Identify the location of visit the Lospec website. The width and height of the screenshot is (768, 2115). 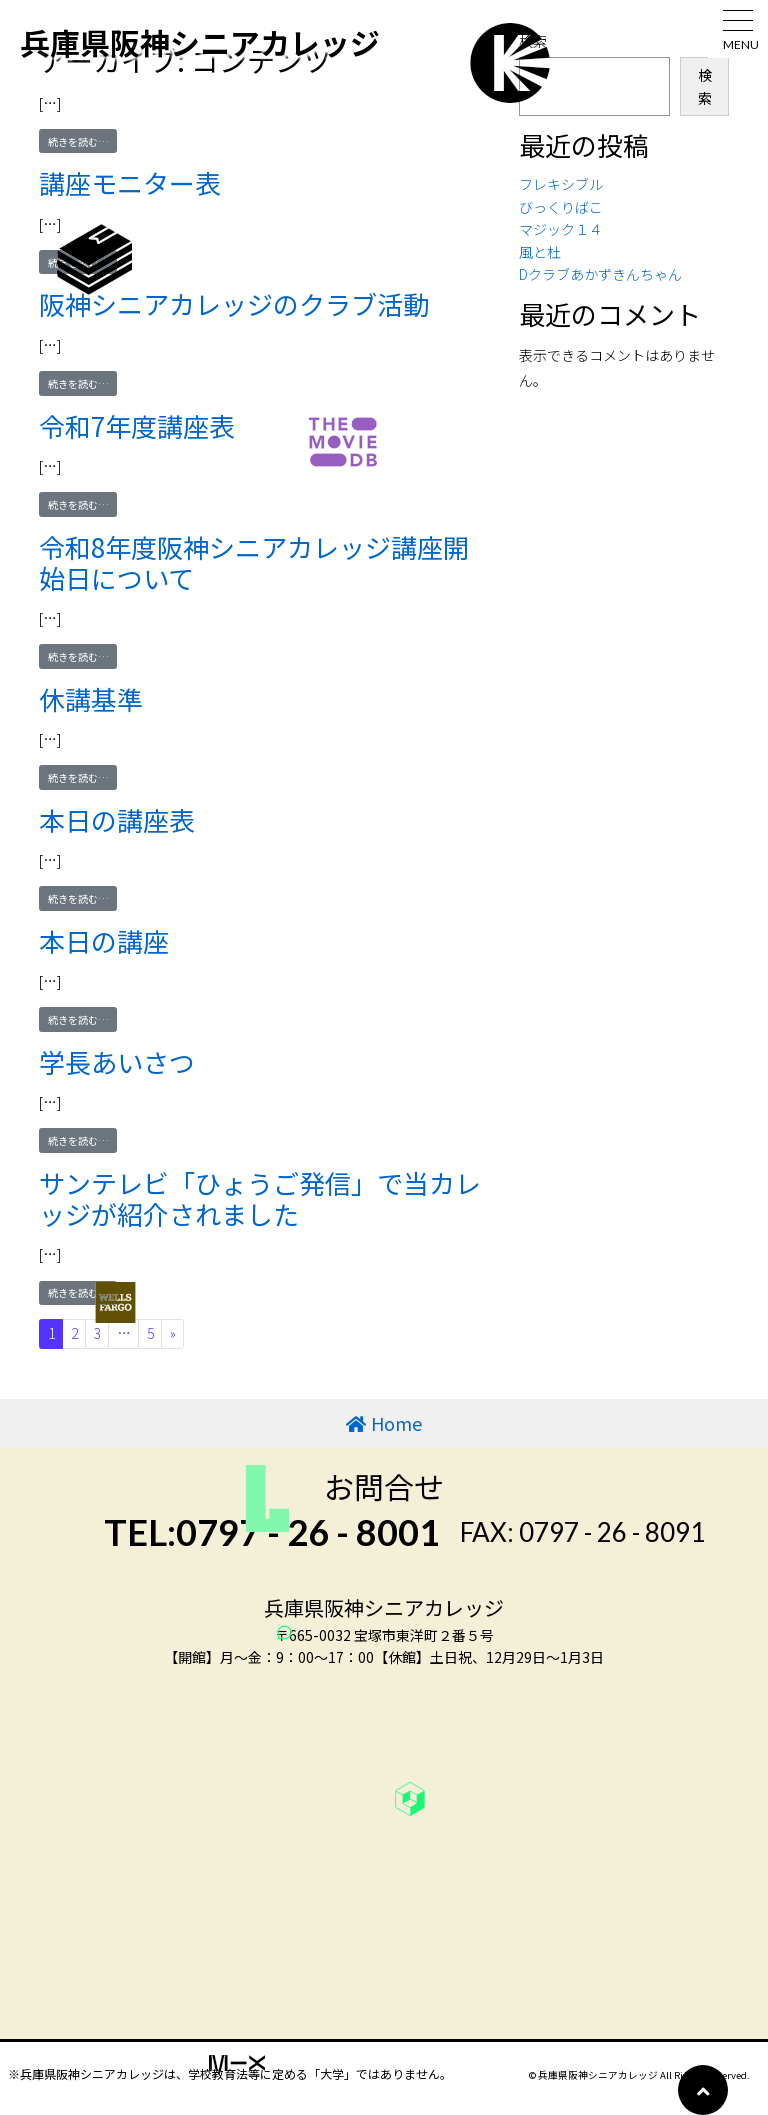
(267, 1498).